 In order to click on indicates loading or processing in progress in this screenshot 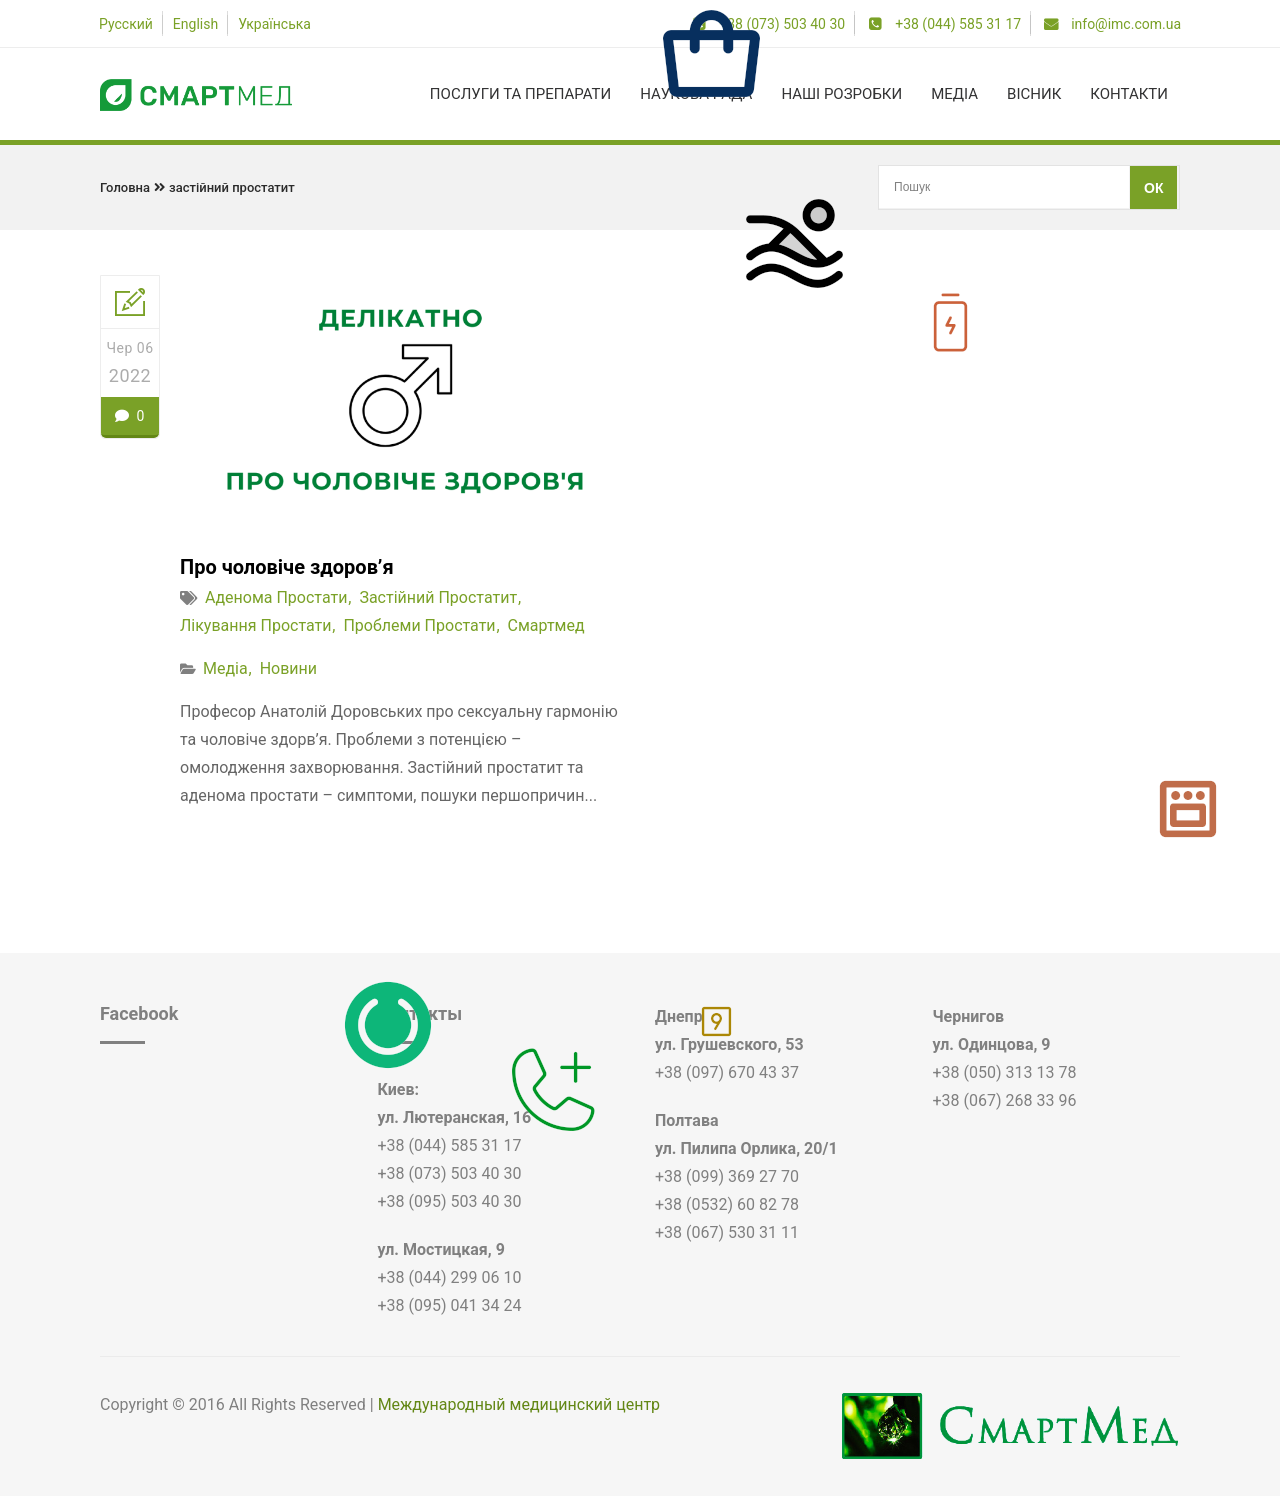, I will do `click(388, 1025)`.